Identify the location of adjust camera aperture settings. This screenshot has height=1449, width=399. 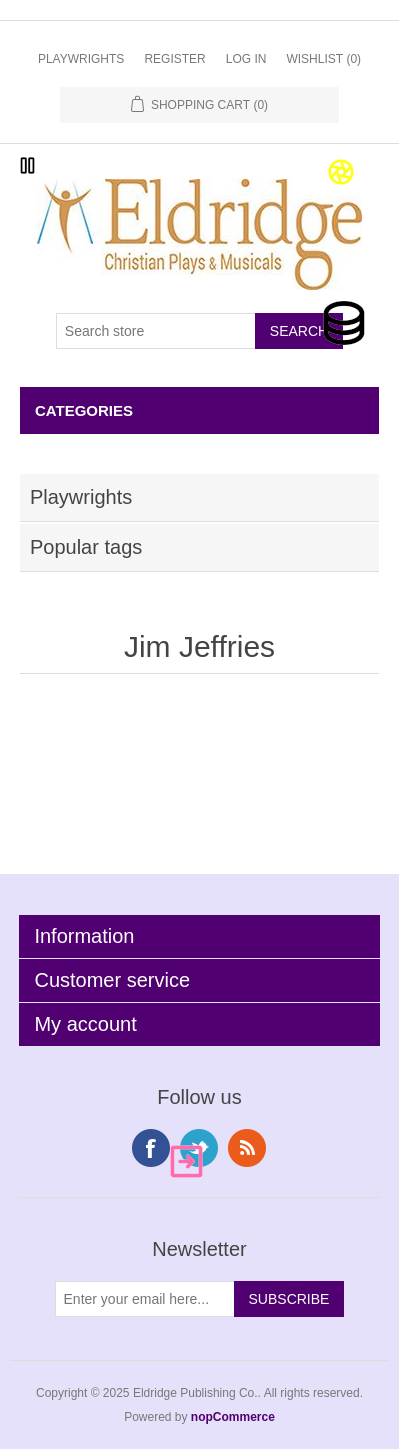
(341, 172).